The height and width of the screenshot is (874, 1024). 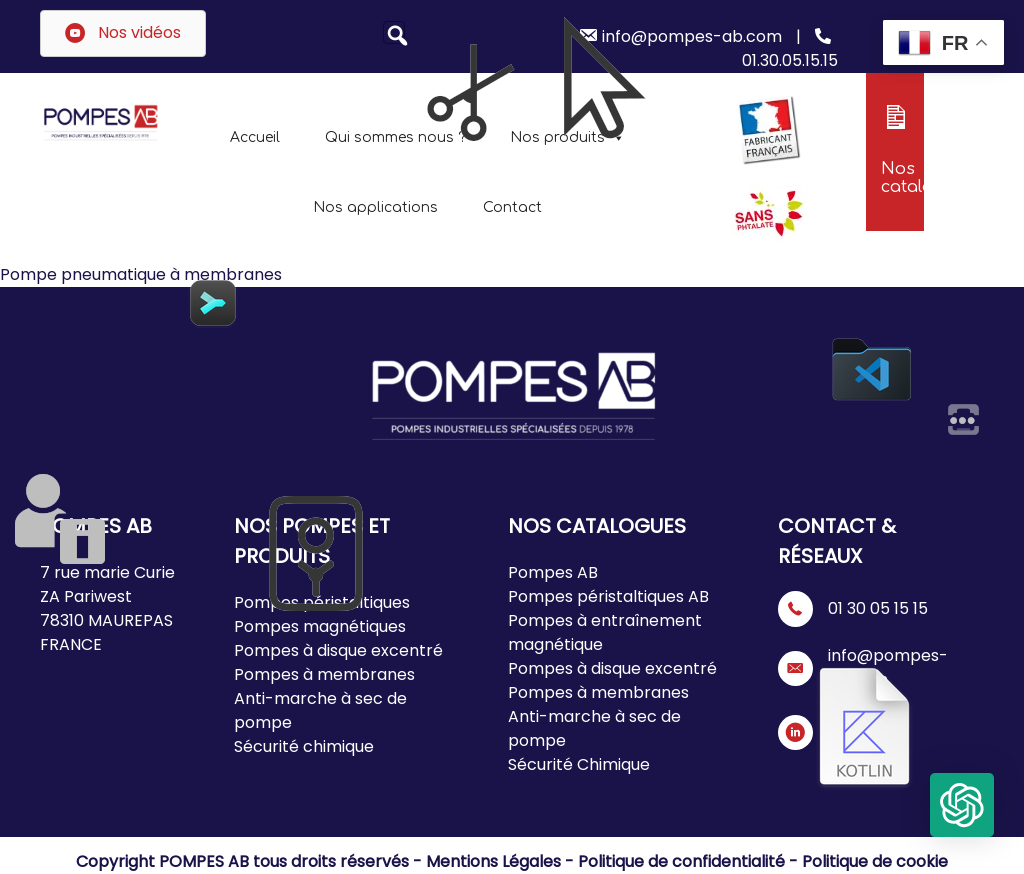 What do you see at coordinates (871, 371) in the screenshot?
I see `open folder containing visual studio code projects` at bounding box center [871, 371].